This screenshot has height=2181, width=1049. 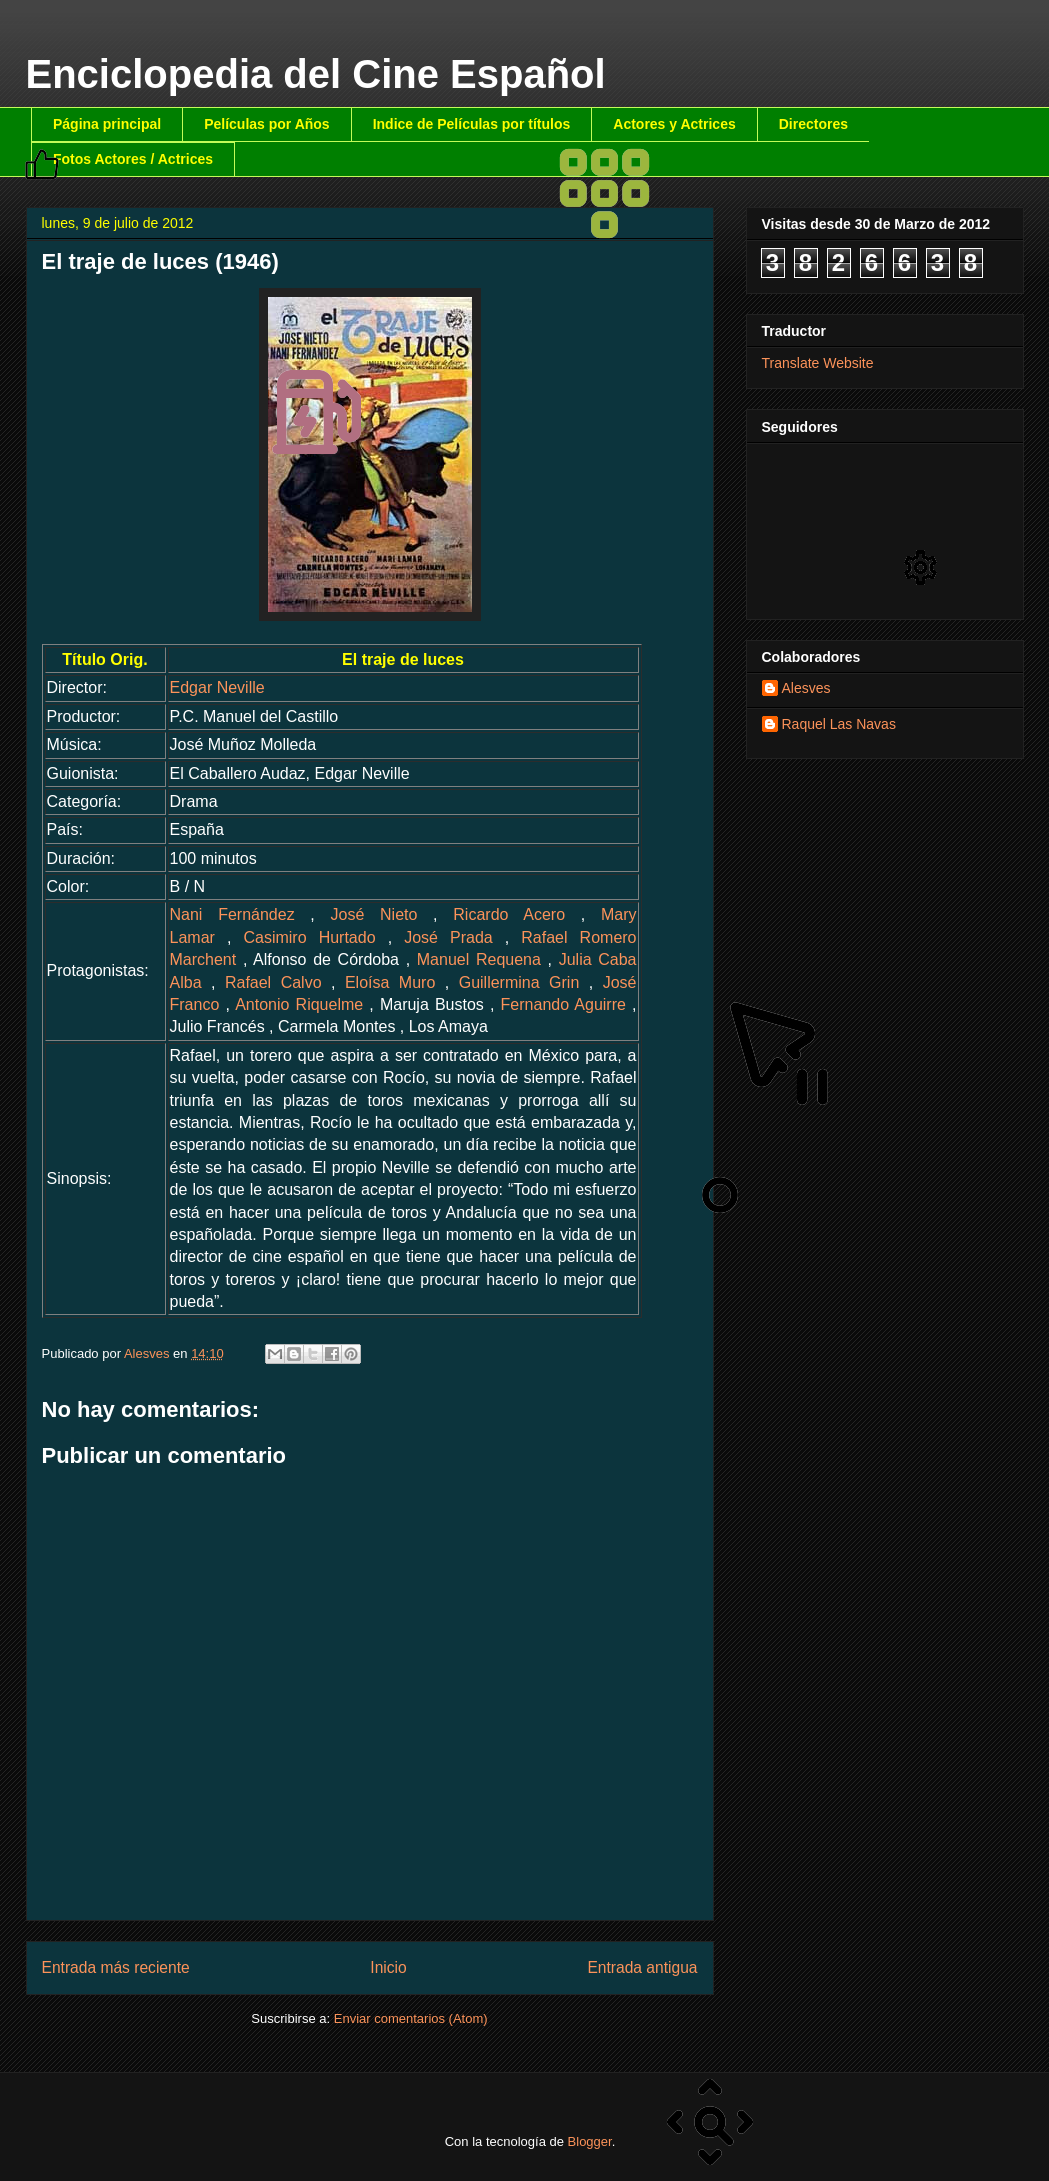 What do you see at coordinates (776, 1048) in the screenshot?
I see `pause cursor tracking or pointer activity` at bounding box center [776, 1048].